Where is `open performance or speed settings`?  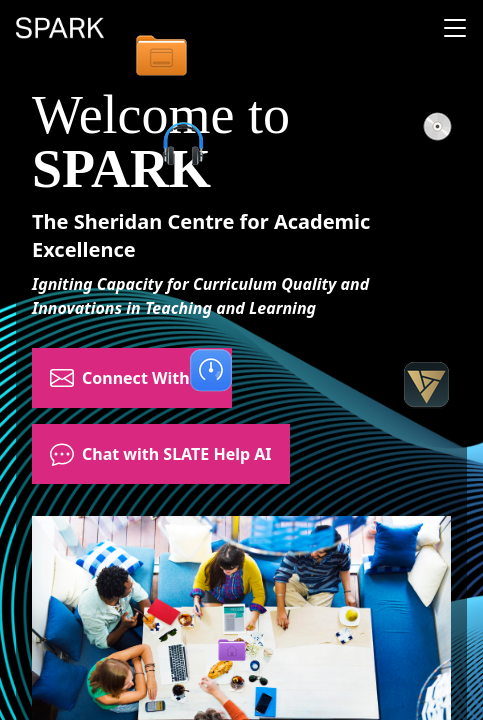
open performance or speed settings is located at coordinates (211, 371).